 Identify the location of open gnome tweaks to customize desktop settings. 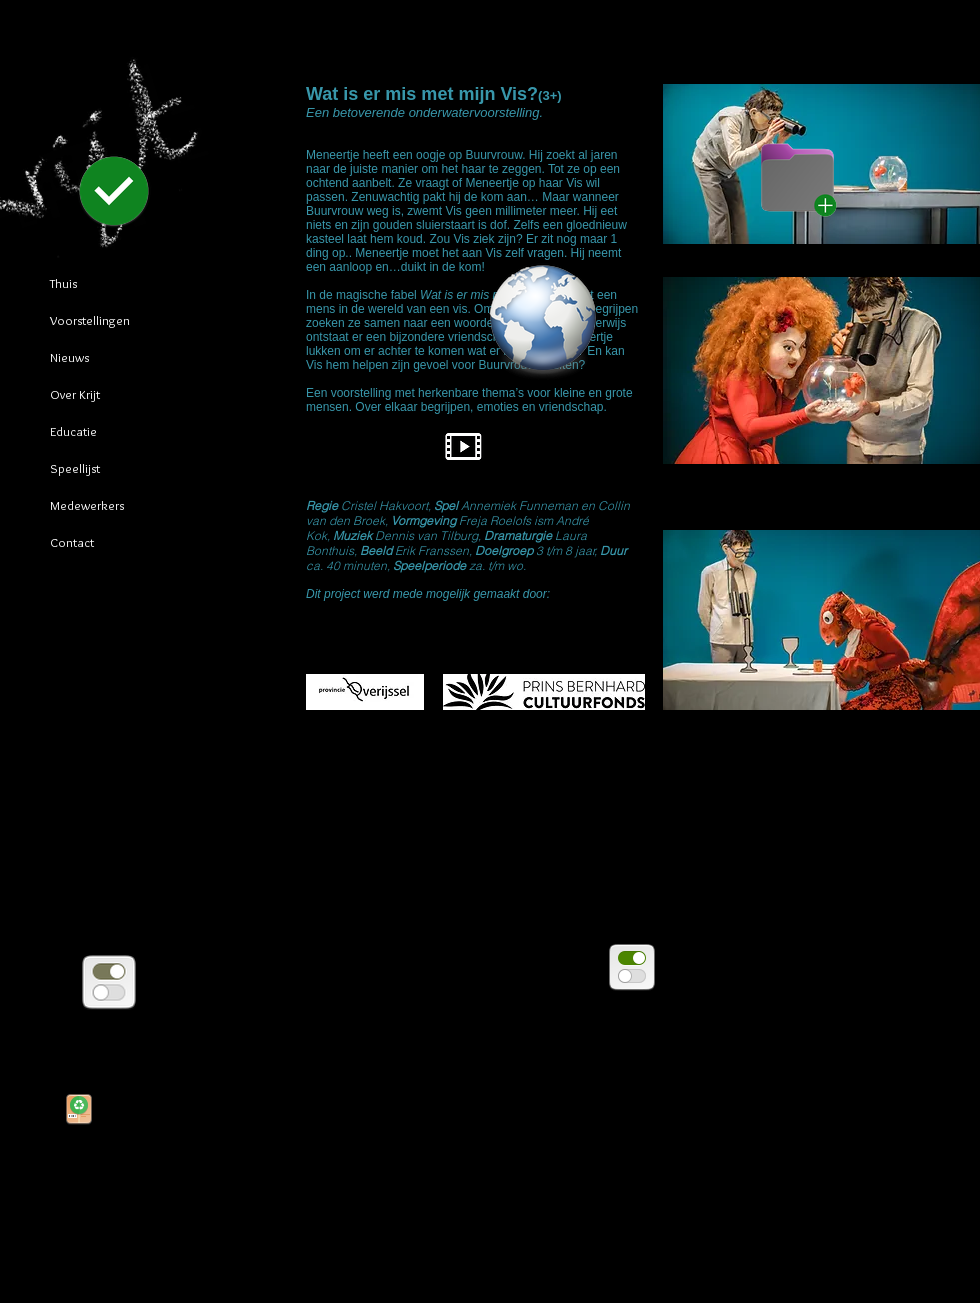
(632, 967).